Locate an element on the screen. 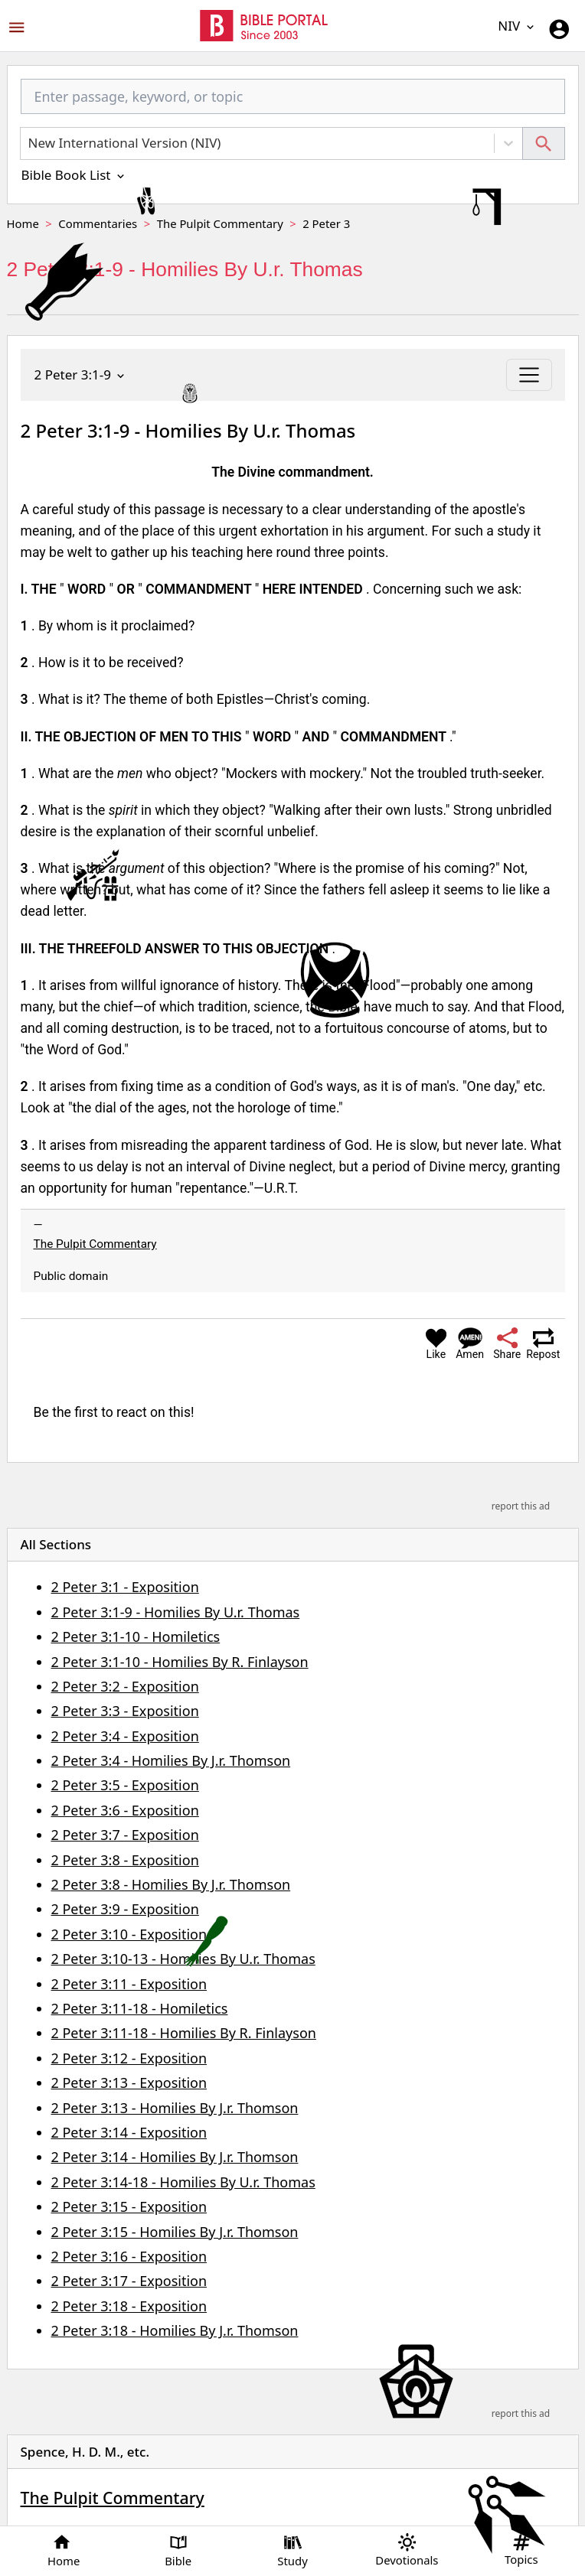  access dance or ballet-related content is located at coordinates (146, 201).